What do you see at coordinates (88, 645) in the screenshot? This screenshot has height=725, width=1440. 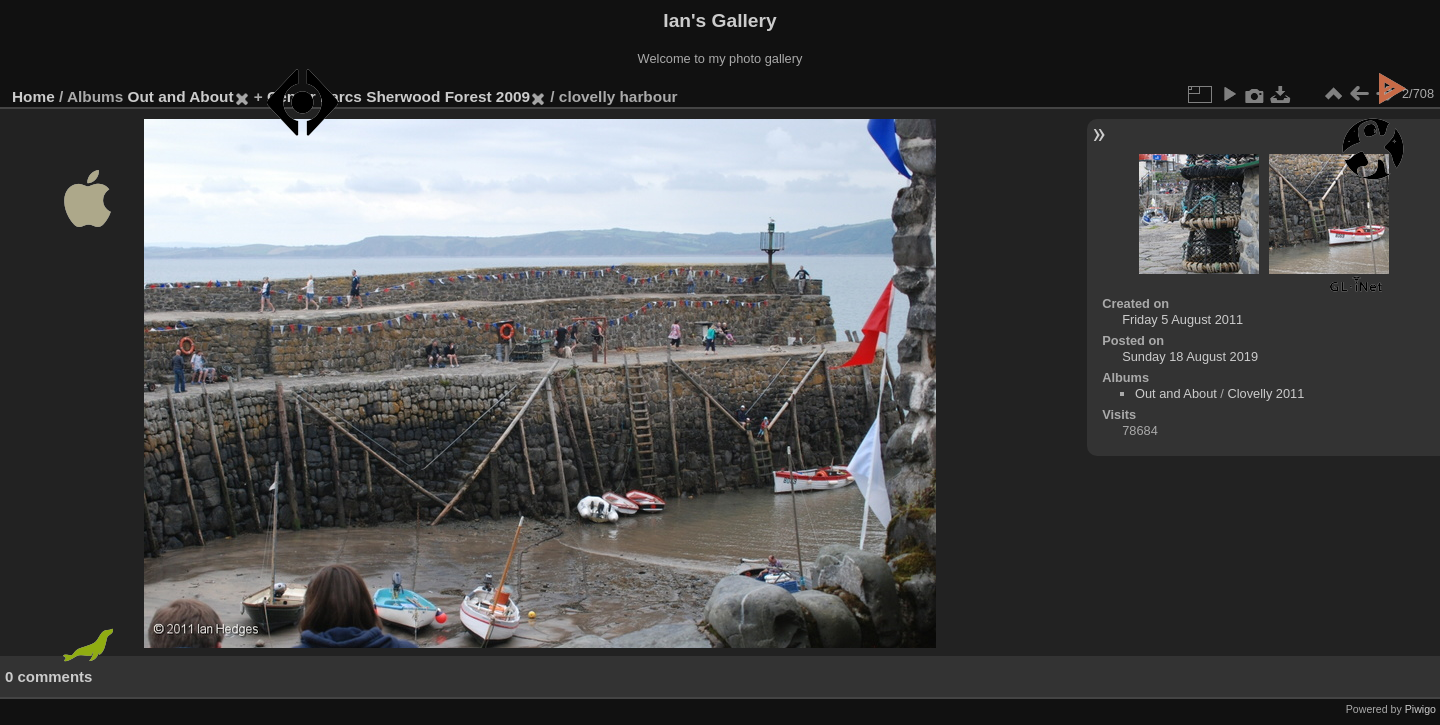 I see `mariadb database service` at bounding box center [88, 645].